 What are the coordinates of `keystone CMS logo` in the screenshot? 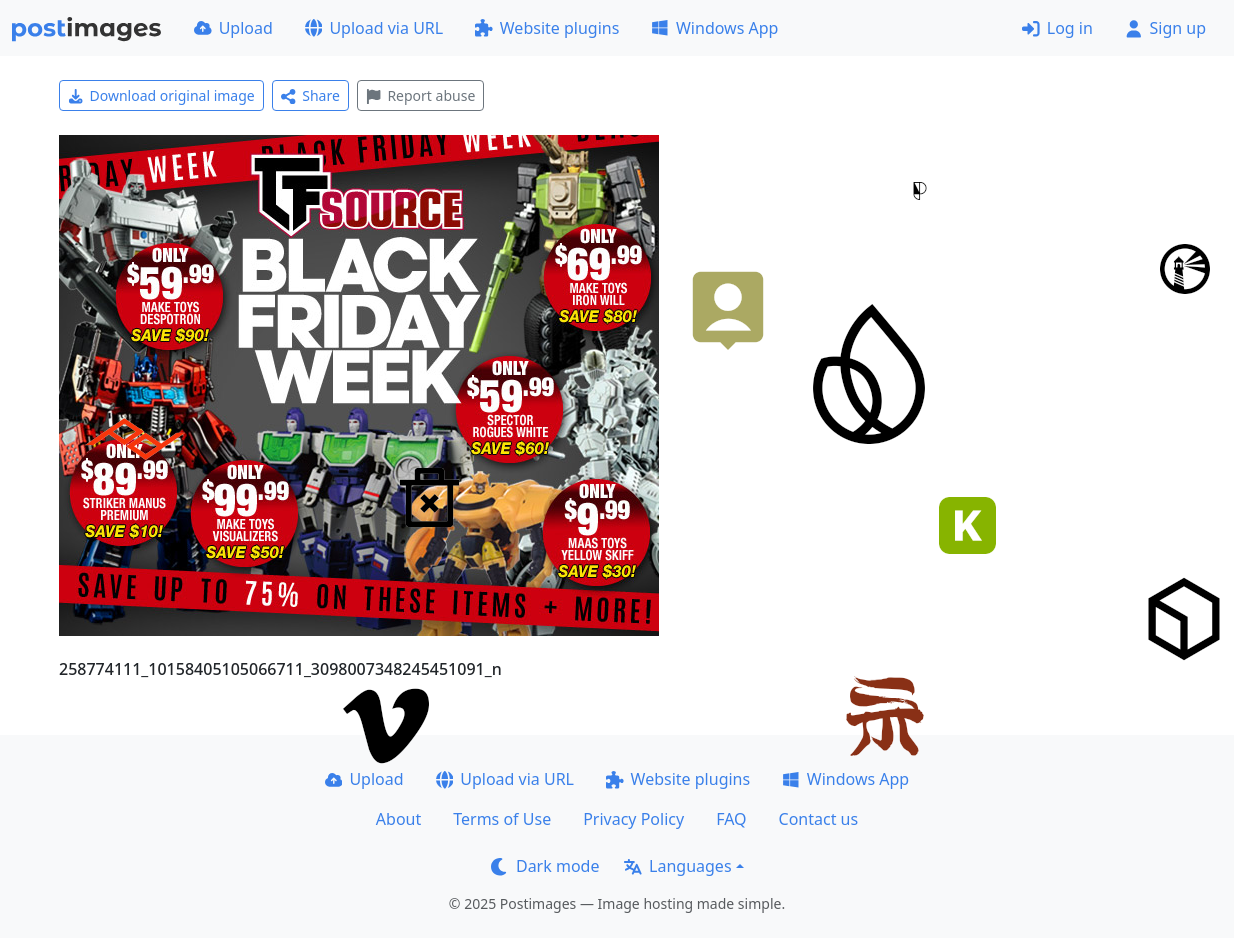 It's located at (967, 525).